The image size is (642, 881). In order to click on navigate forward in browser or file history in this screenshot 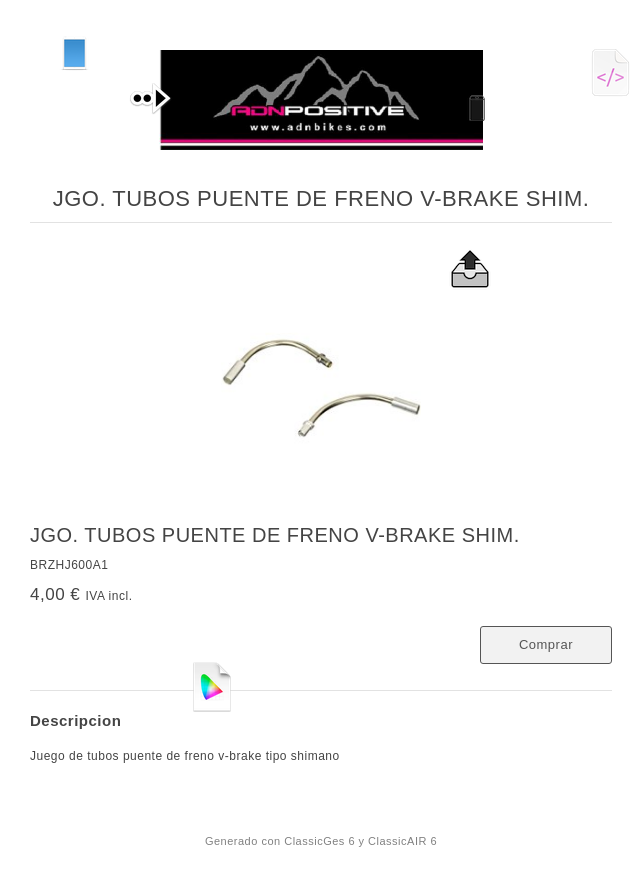, I will do `click(148, 99)`.